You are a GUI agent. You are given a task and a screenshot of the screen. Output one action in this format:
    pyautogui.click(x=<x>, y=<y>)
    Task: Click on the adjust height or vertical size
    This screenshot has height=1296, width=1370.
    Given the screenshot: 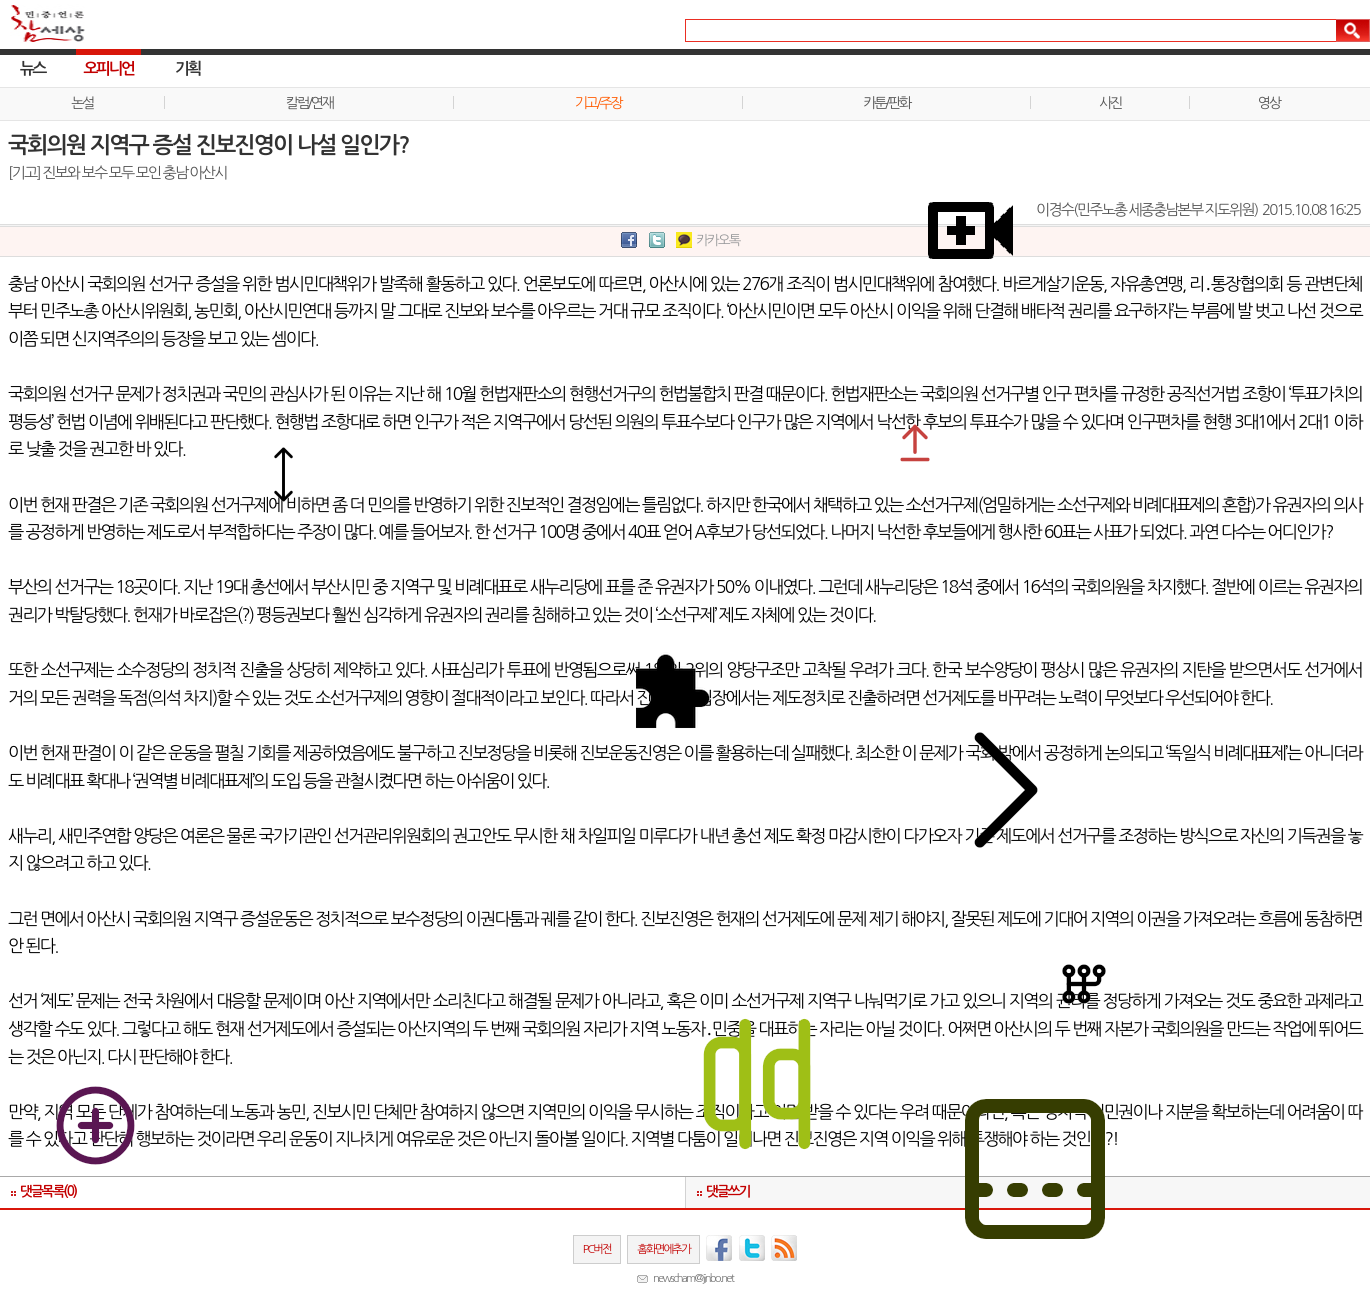 What is the action you would take?
    pyautogui.click(x=283, y=474)
    